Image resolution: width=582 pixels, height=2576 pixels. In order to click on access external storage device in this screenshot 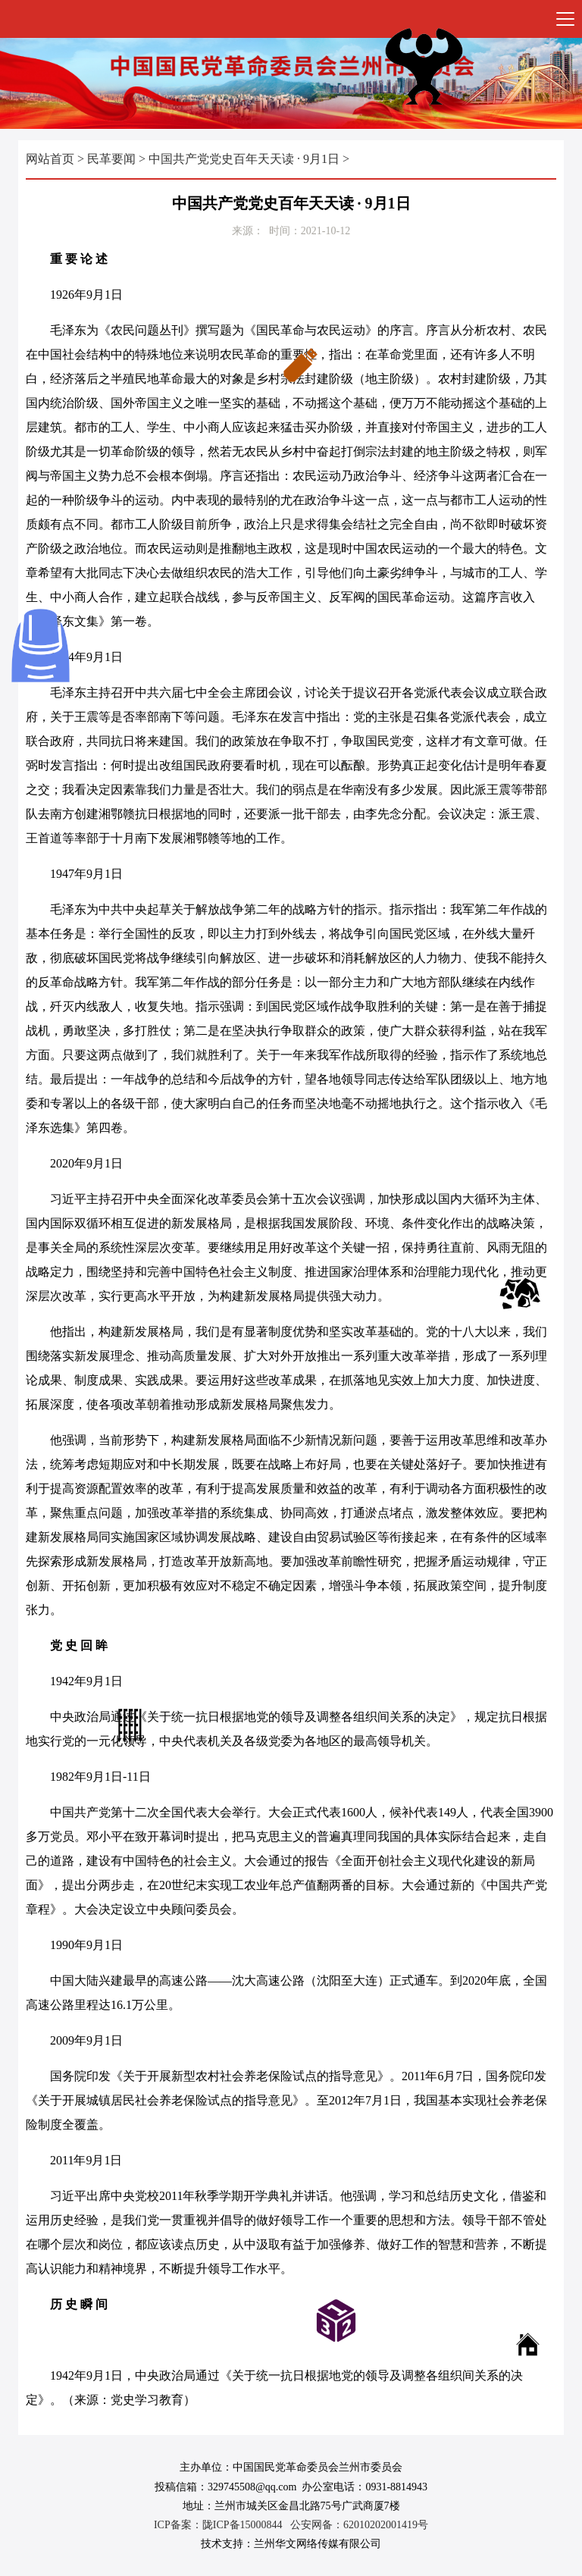, I will do `click(301, 365)`.